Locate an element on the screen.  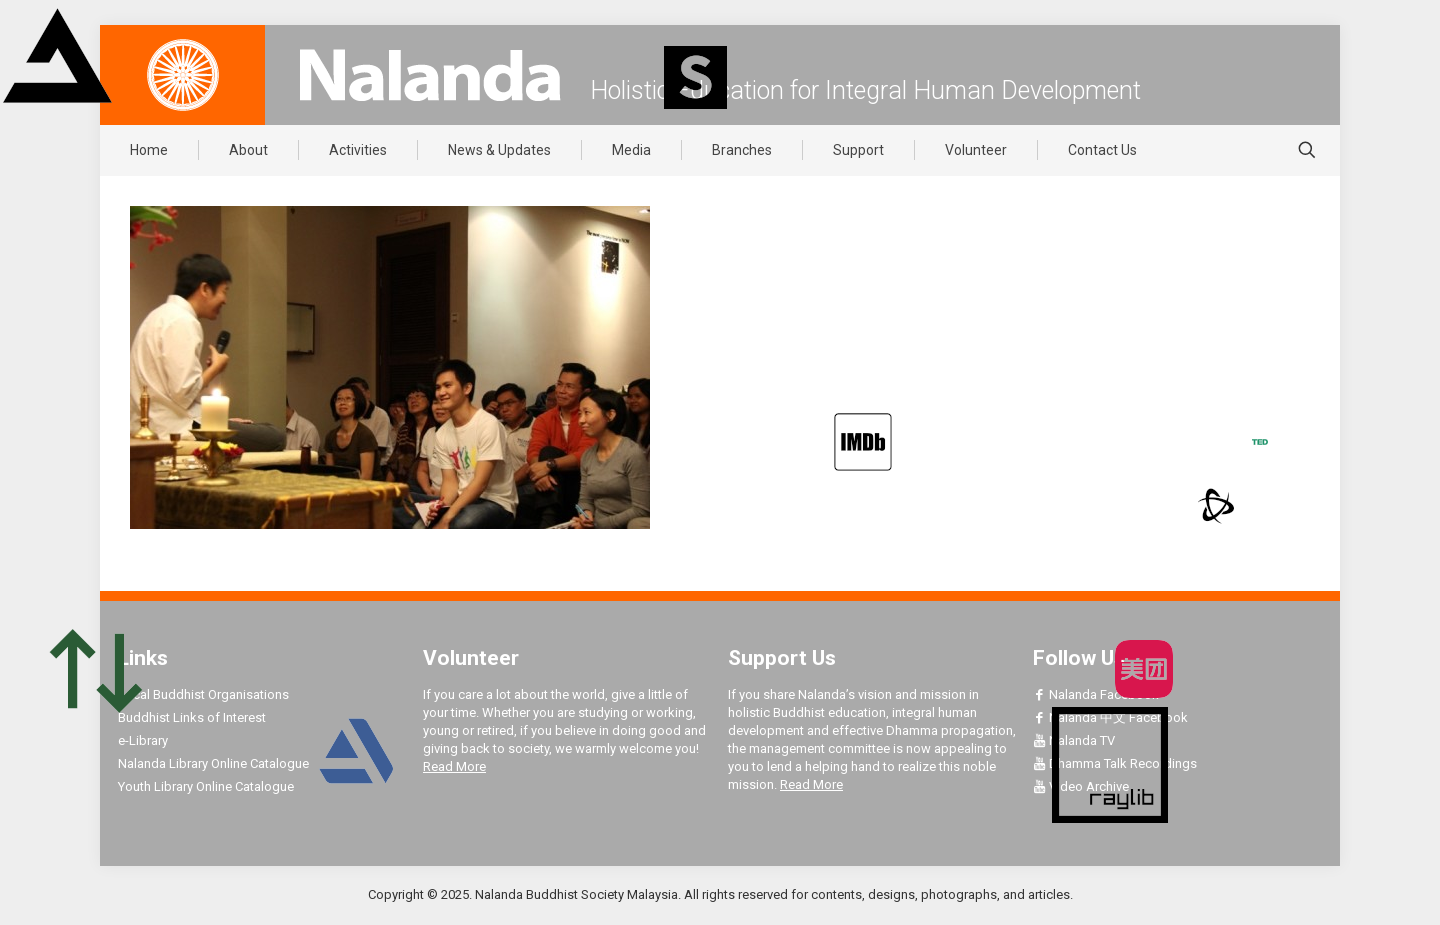
raylib game development library logo is located at coordinates (1110, 765).